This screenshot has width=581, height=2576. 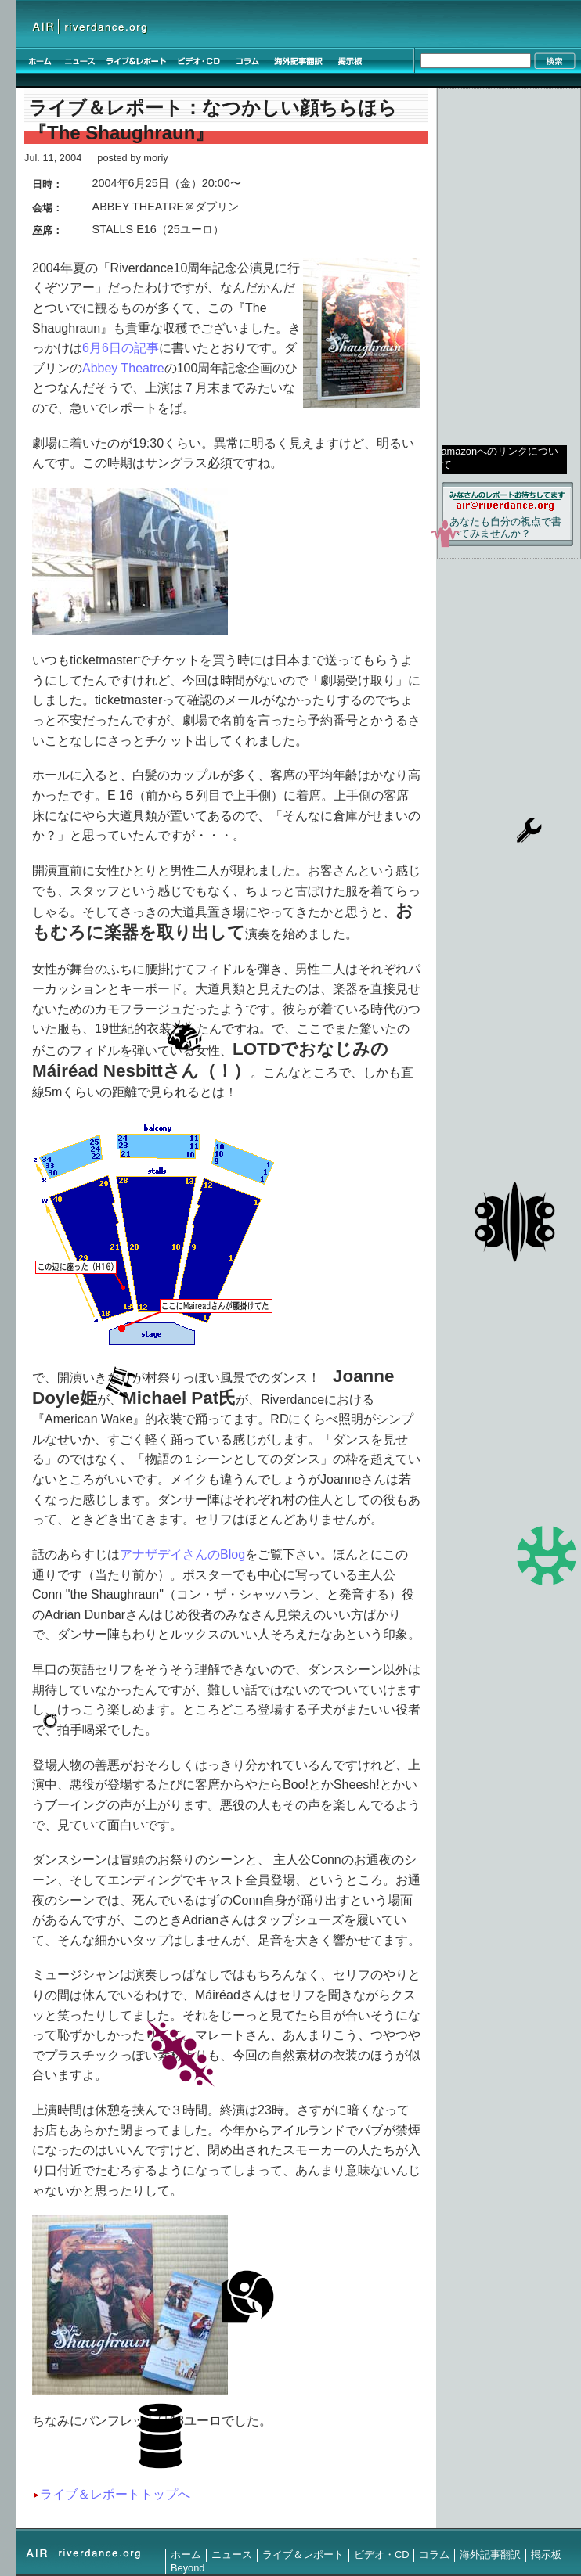 I want to click on view burial site or ancient monument location, so click(x=184, y=1034).